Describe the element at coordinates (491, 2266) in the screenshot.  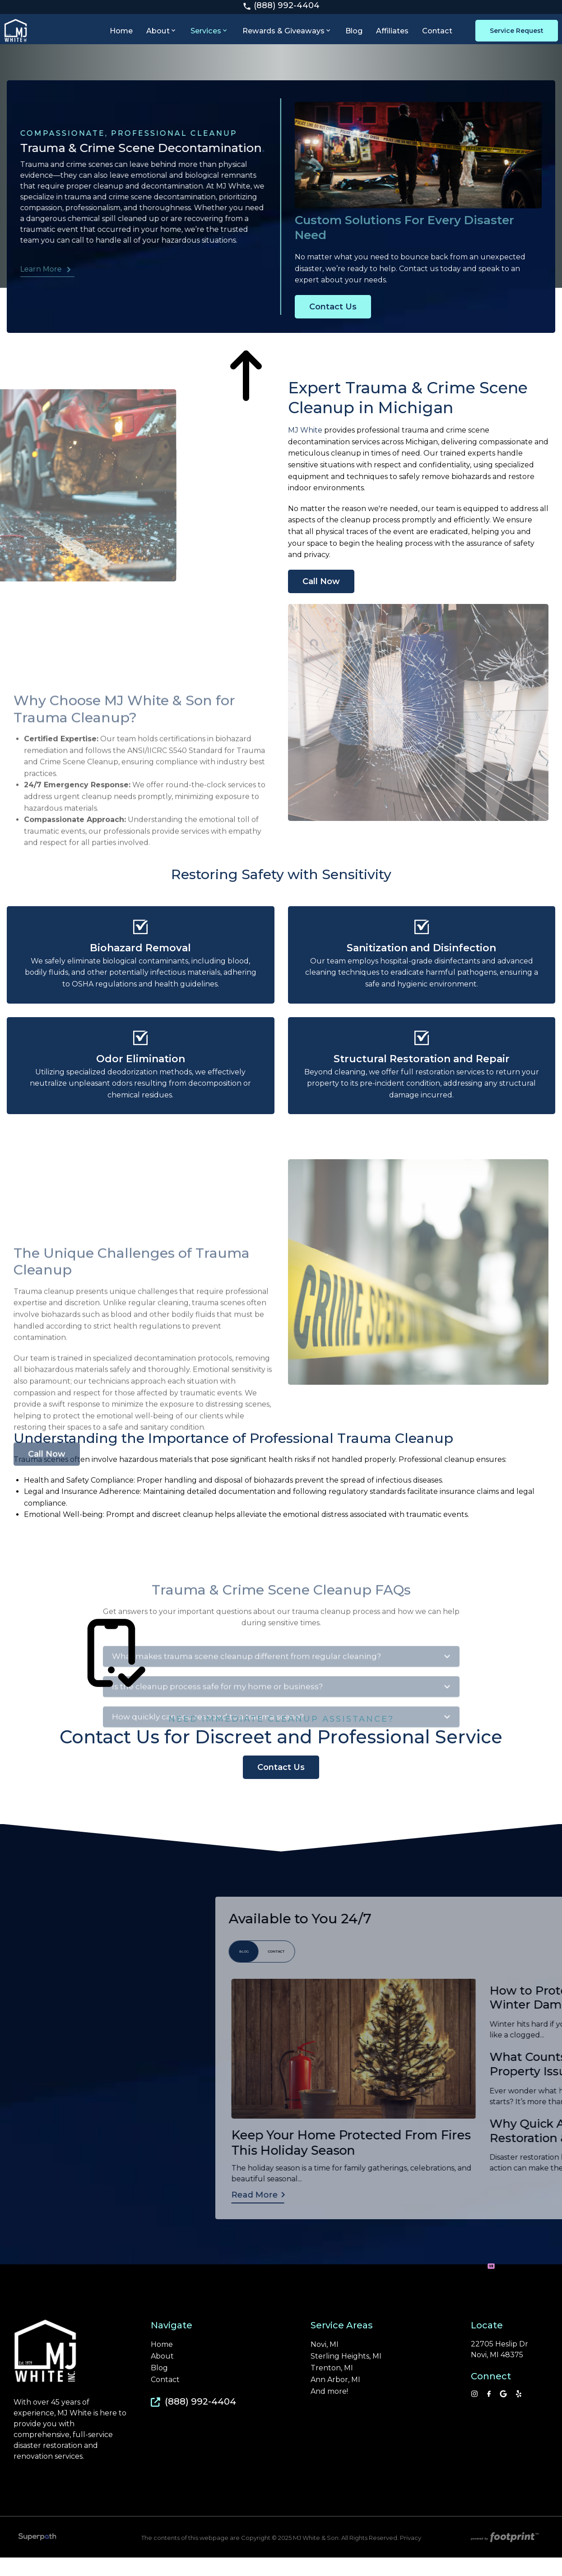
I see `indicates VR-compatible content or experience` at that location.